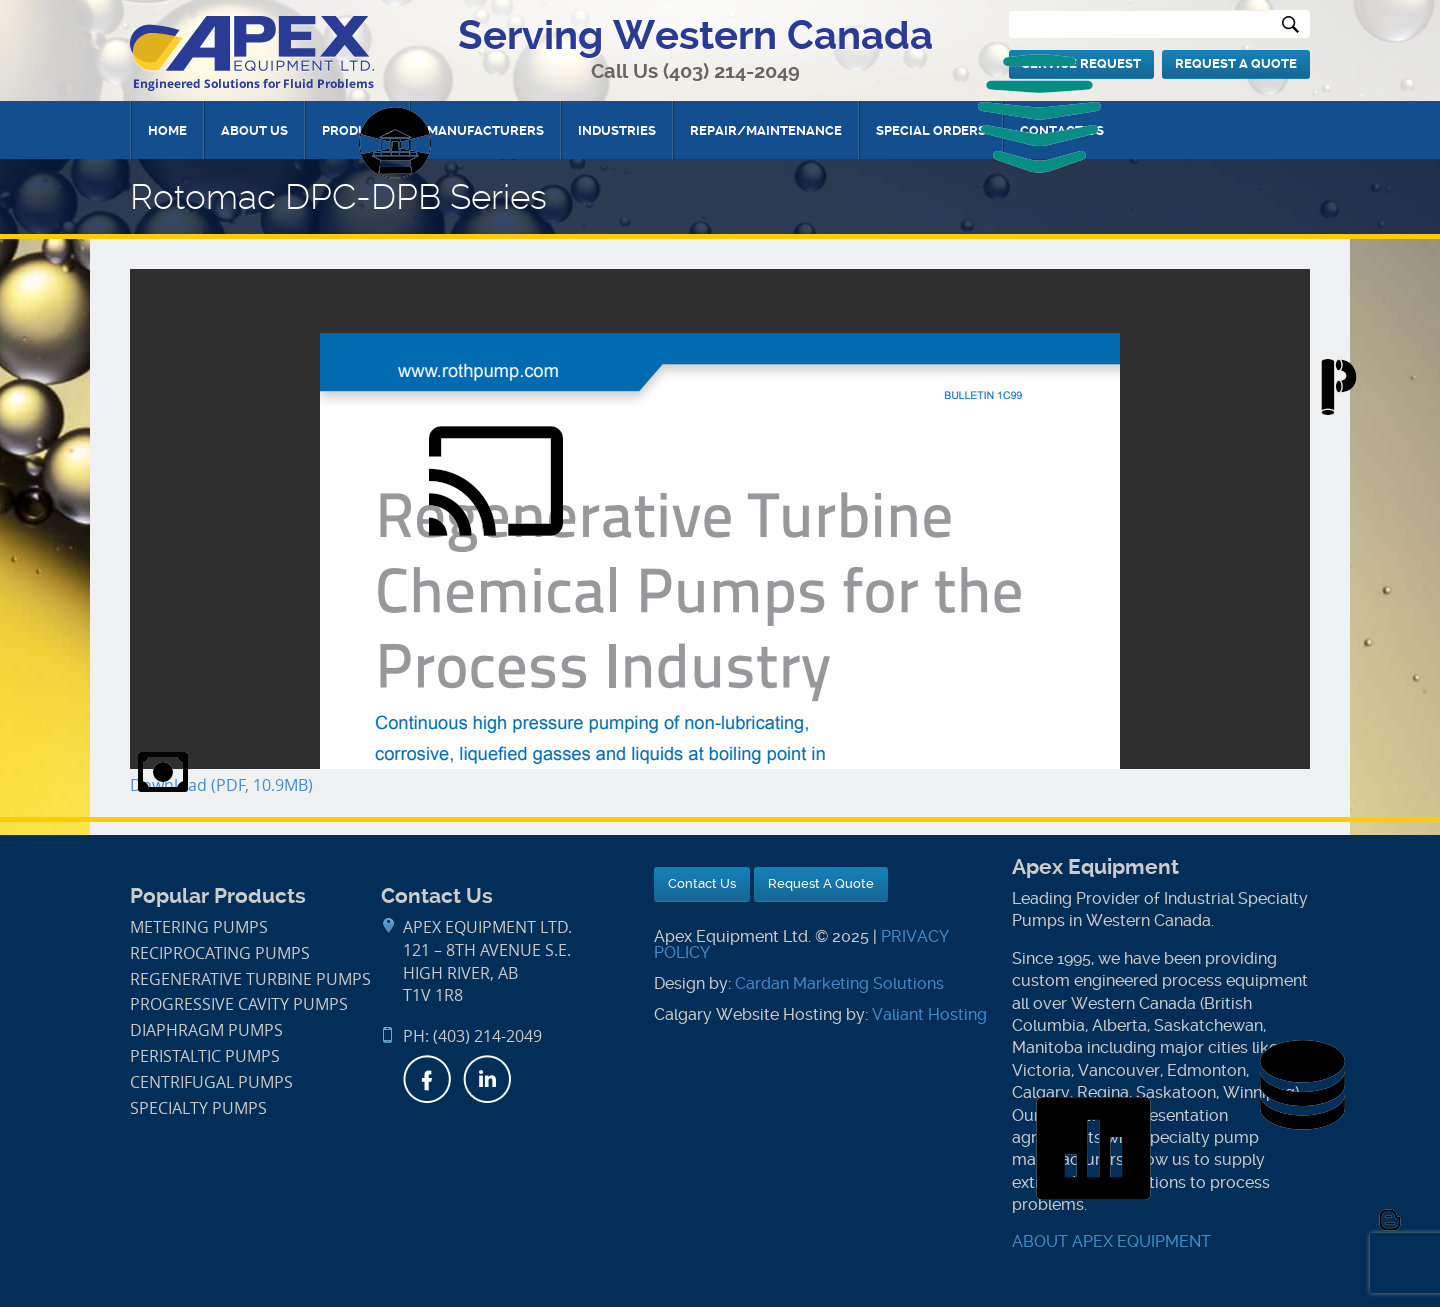  Describe the element at coordinates (496, 481) in the screenshot. I see `cast media to a nearby device` at that location.